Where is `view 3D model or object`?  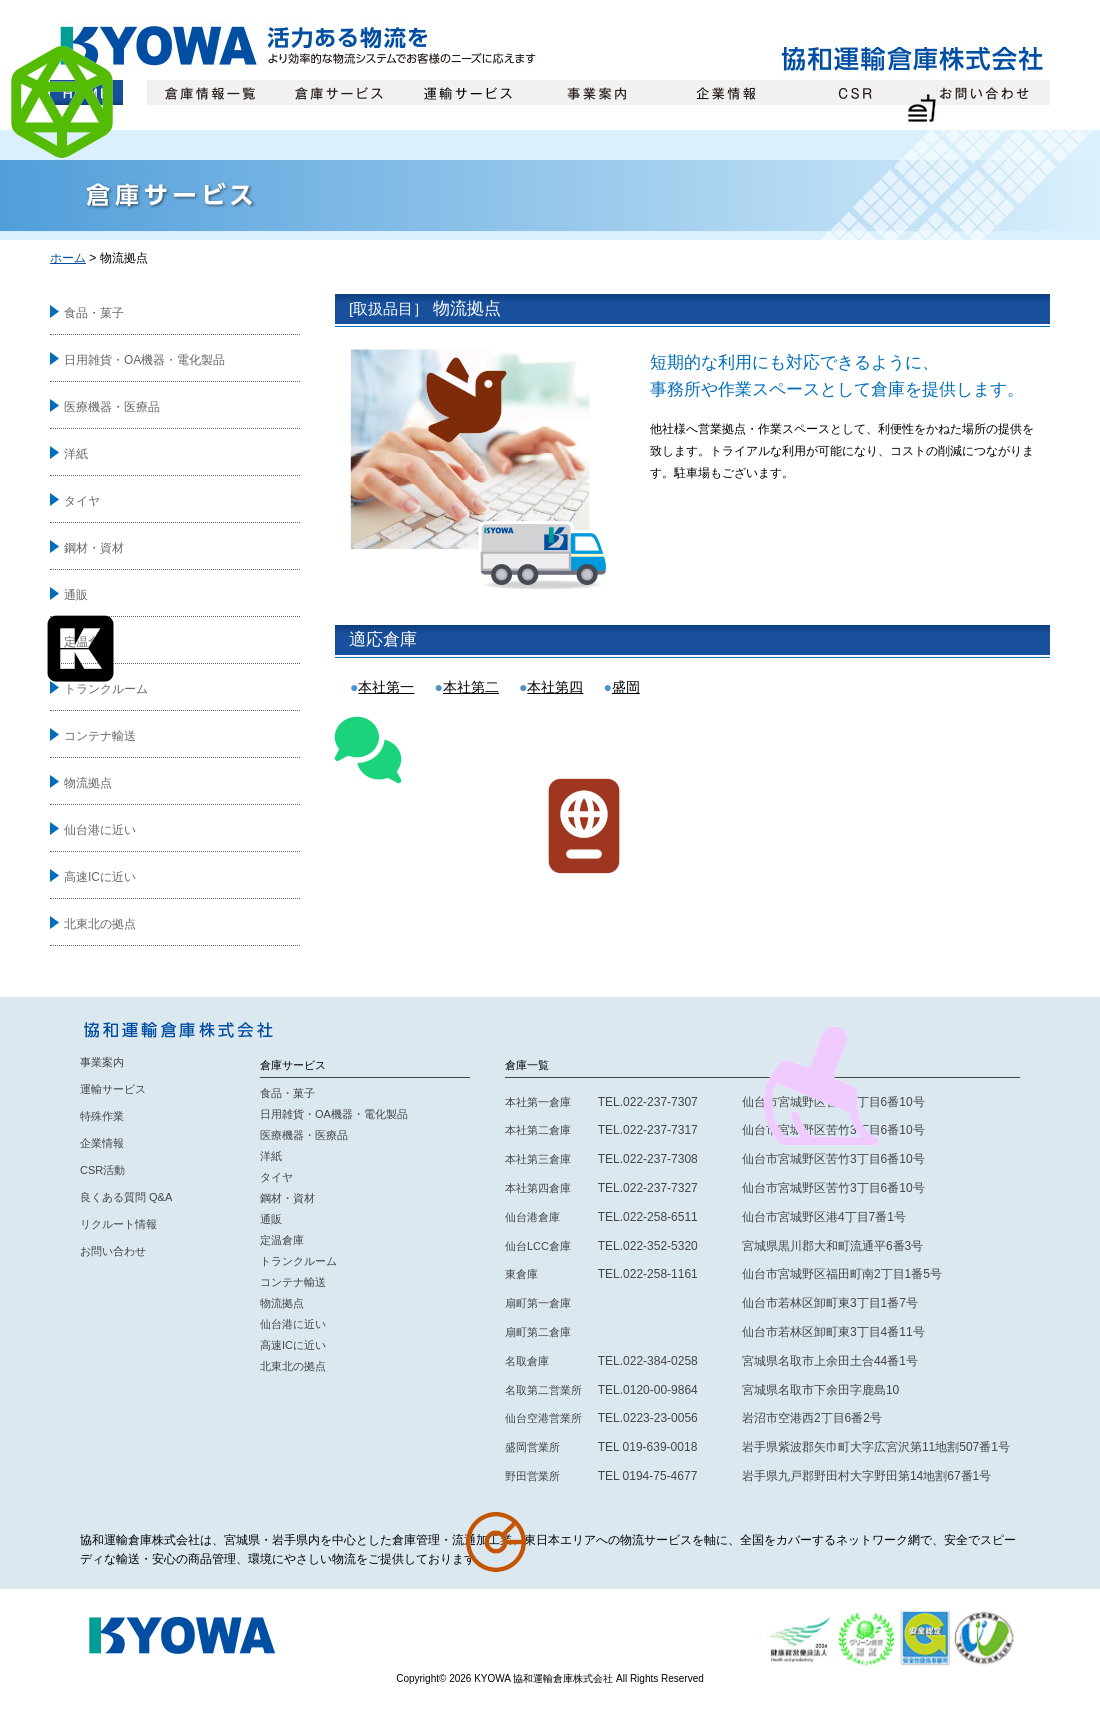
view 3D model or object is located at coordinates (62, 102).